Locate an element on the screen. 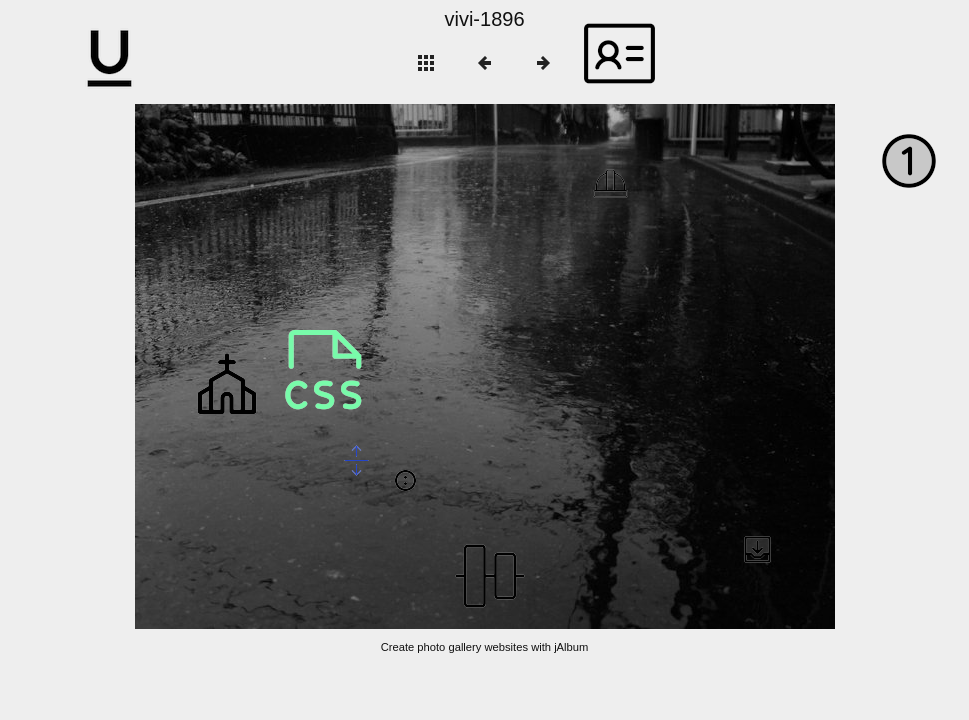  indicates a nearby church or place of worship is located at coordinates (227, 387).